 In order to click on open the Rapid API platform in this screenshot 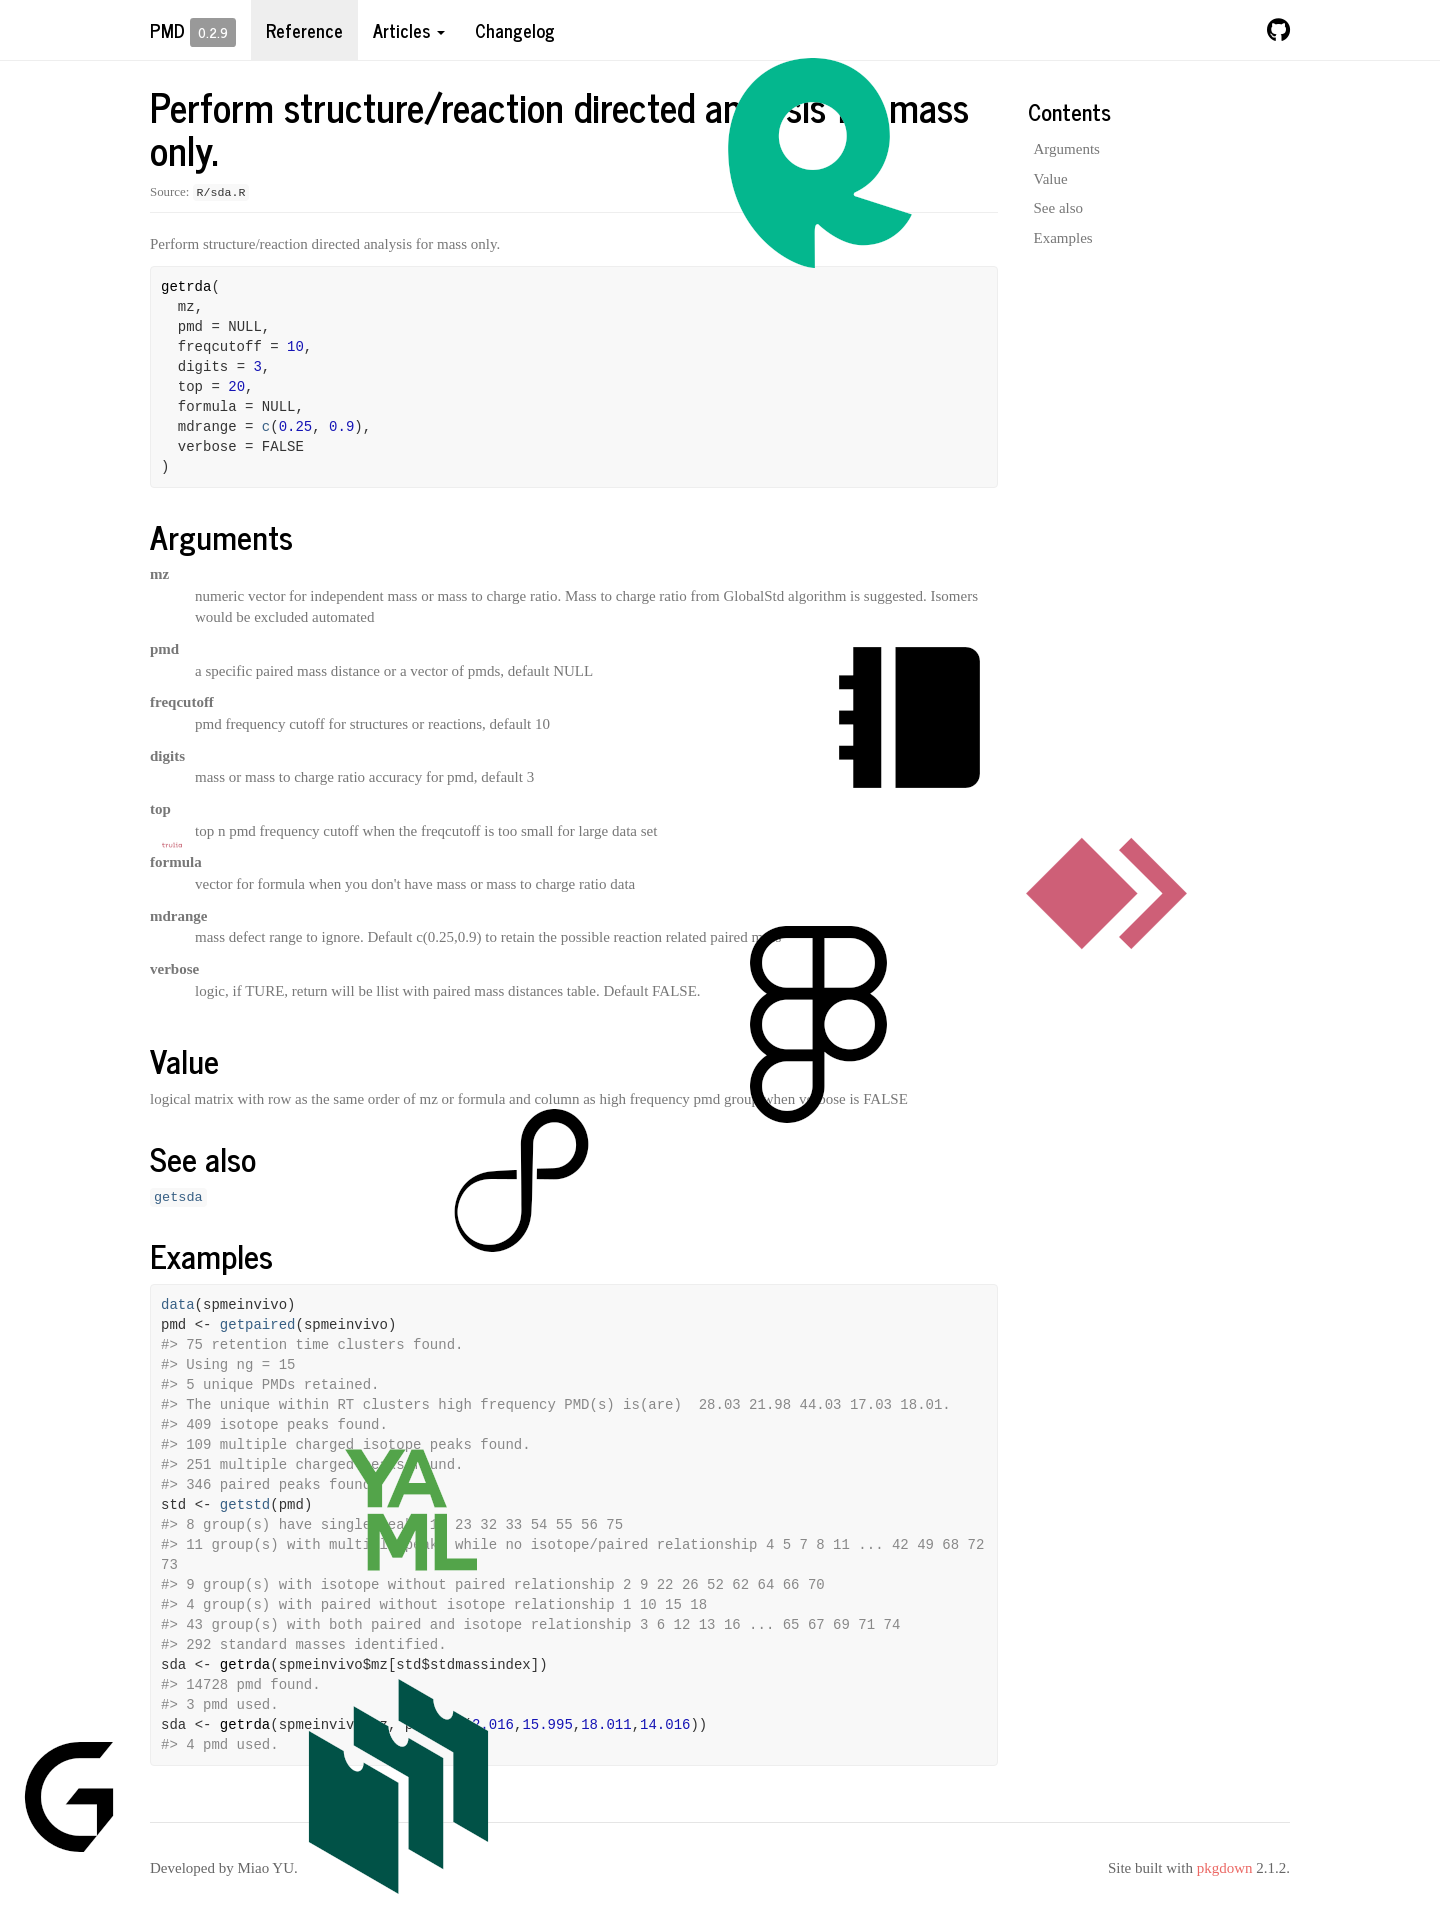, I will do `click(820, 163)`.